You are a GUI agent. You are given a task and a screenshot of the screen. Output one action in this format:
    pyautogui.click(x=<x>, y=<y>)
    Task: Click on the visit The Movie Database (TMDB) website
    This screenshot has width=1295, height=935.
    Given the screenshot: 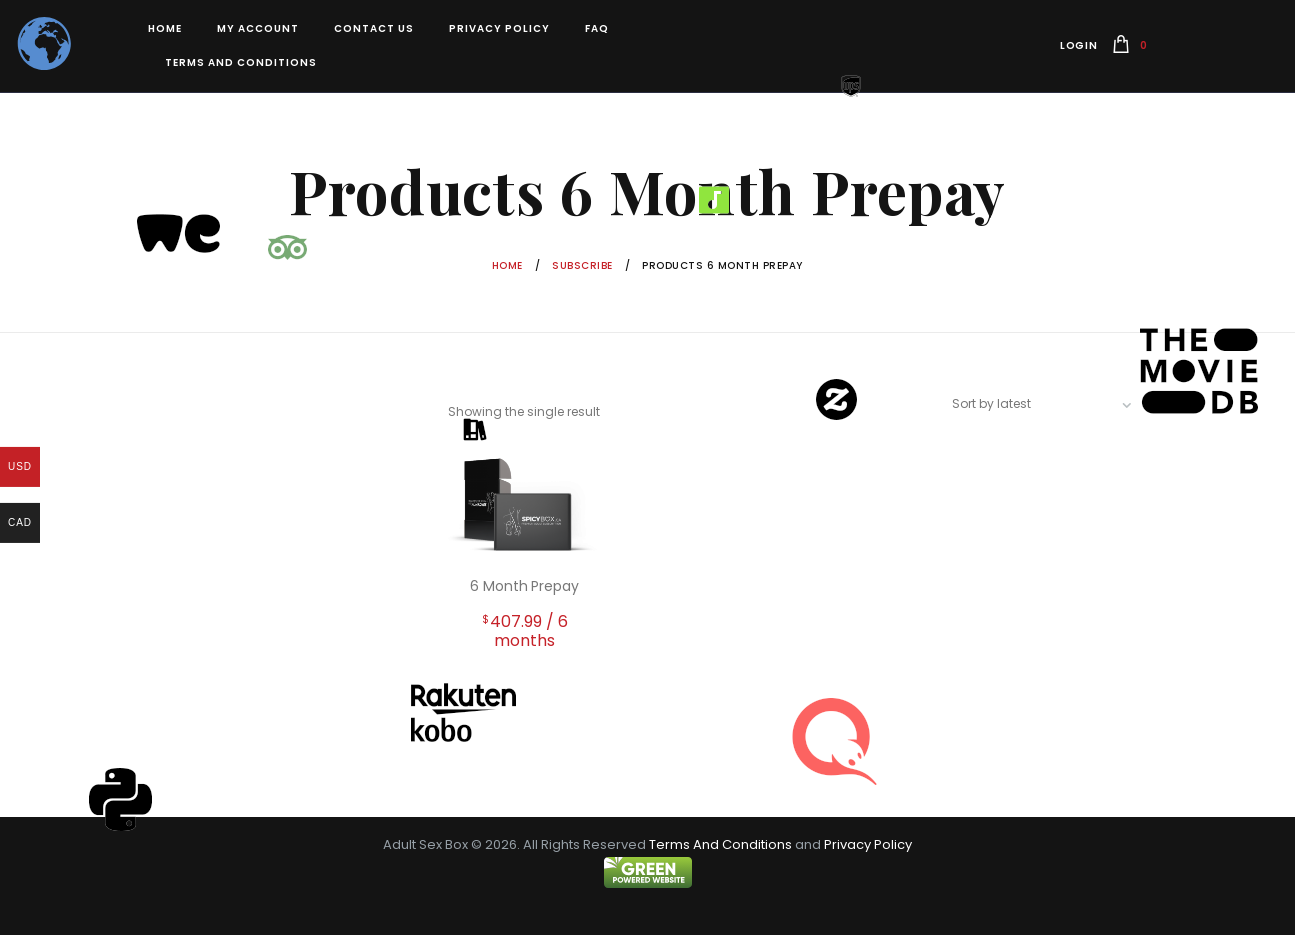 What is the action you would take?
    pyautogui.click(x=1199, y=371)
    